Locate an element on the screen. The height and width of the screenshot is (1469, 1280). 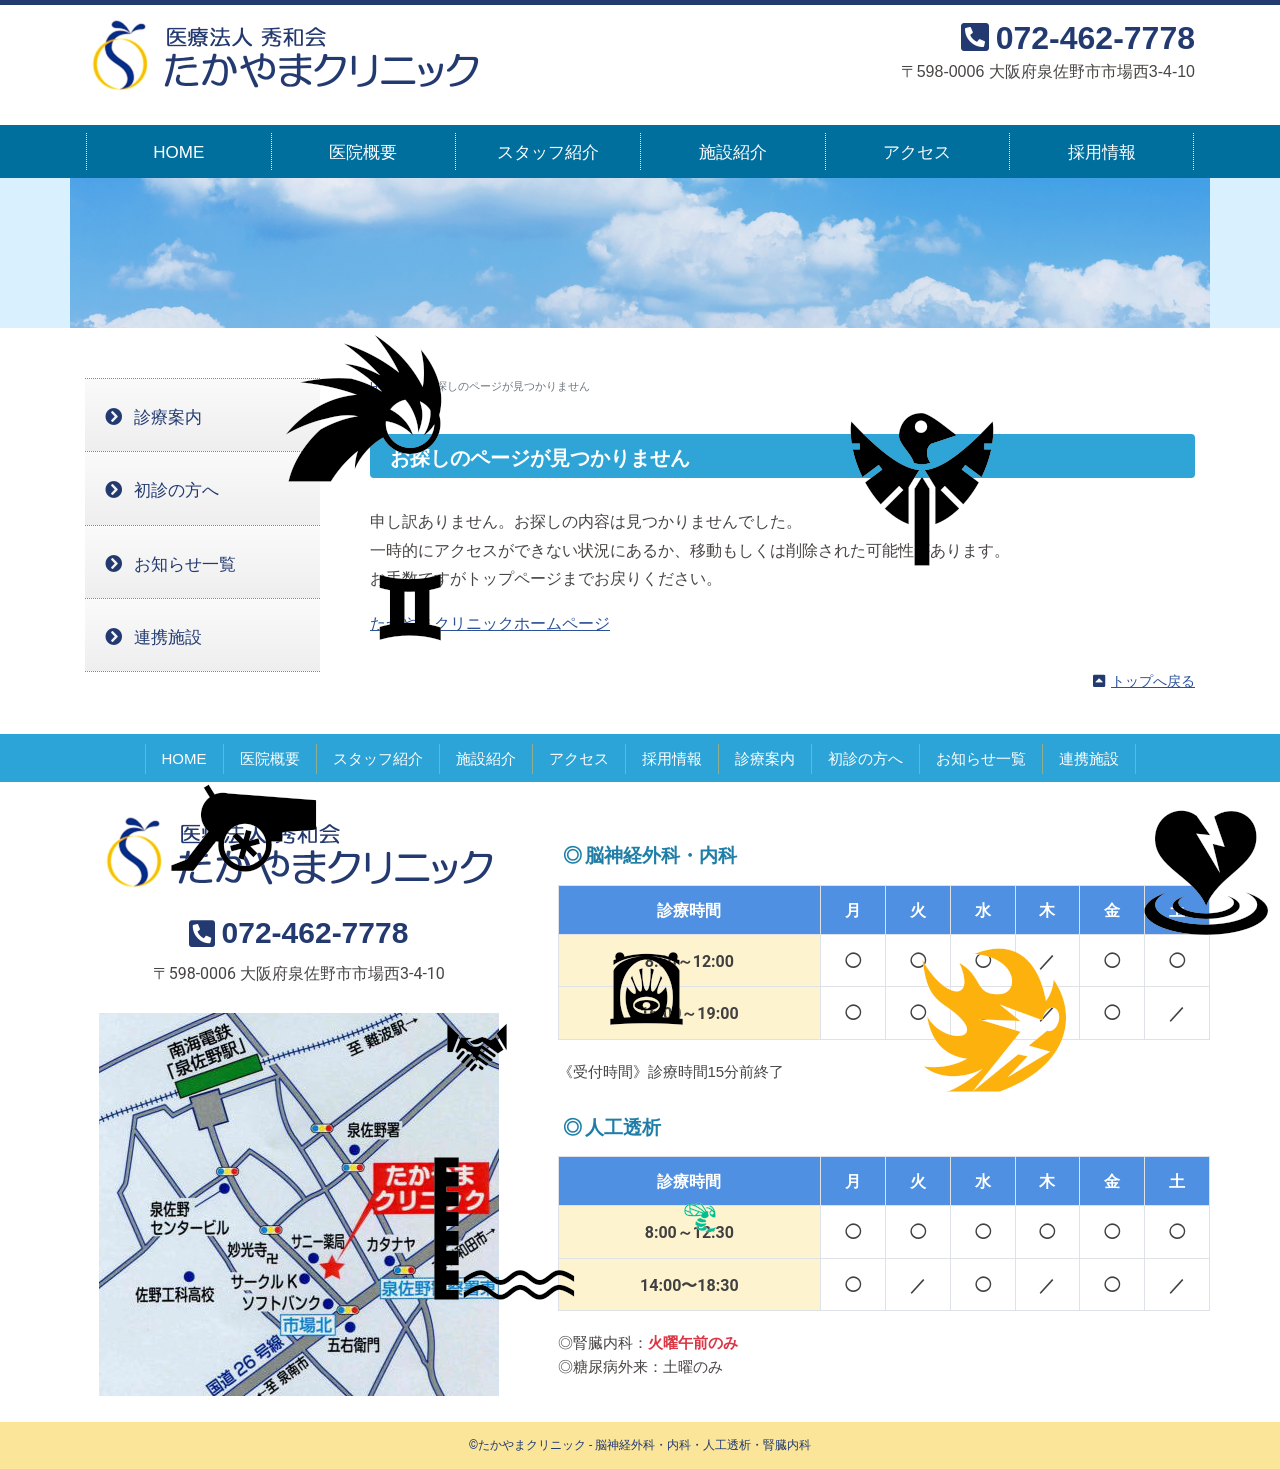
indicates a wasp or bee enemy type is located at coordinates (700, 1217).